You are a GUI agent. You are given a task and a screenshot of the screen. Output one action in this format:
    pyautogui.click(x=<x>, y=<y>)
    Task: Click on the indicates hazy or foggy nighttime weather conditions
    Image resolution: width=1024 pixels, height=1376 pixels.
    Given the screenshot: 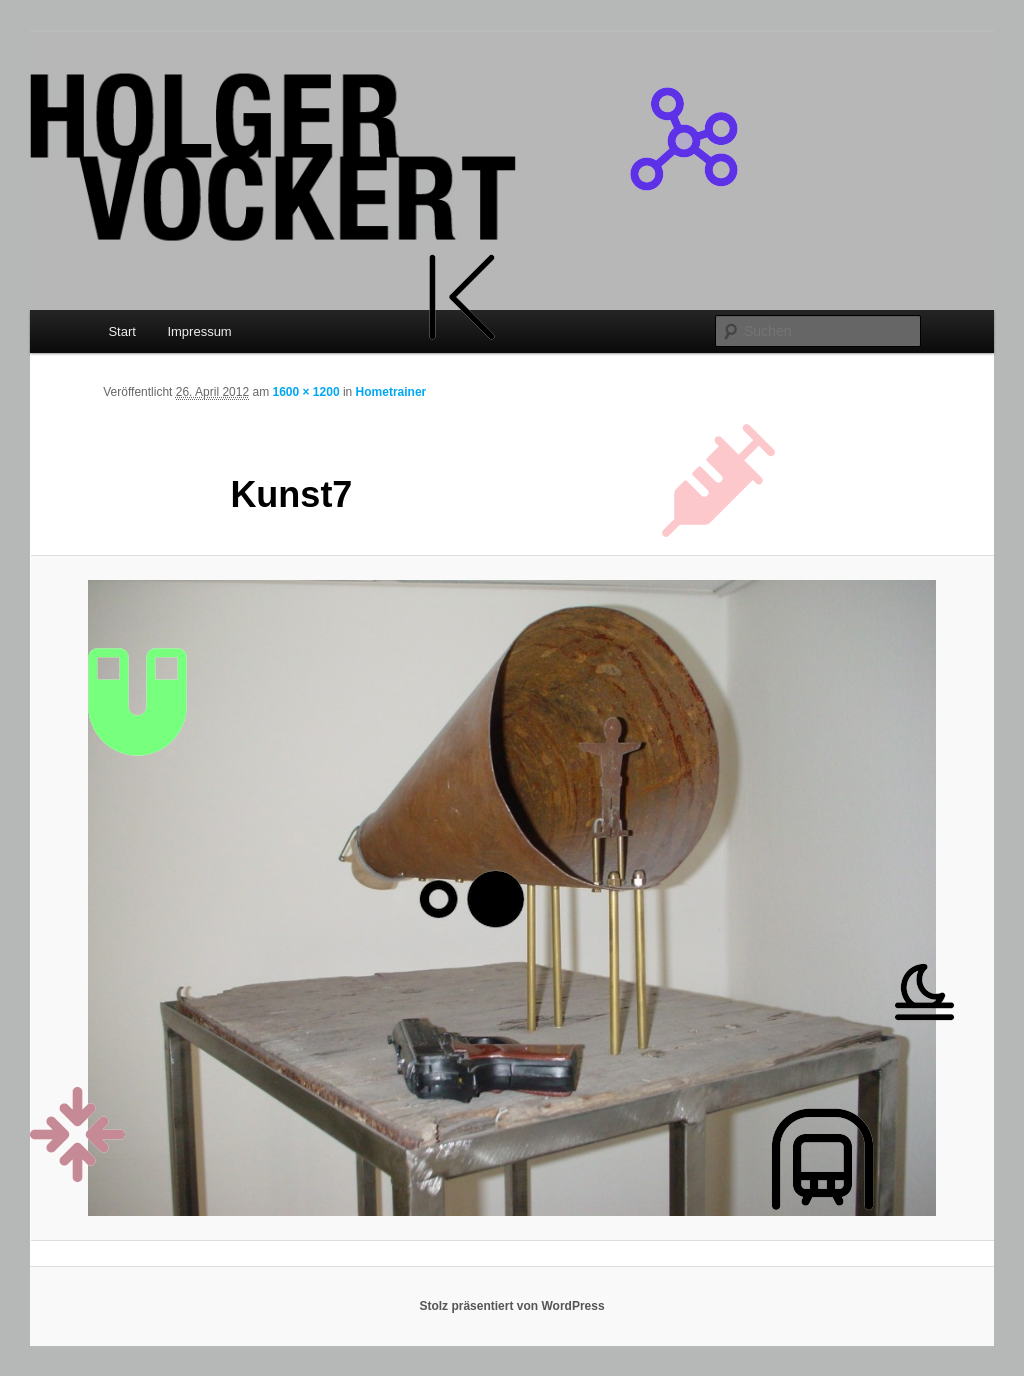 What is the action you would take?
    pyautogui.click(x=924, y=993)
    